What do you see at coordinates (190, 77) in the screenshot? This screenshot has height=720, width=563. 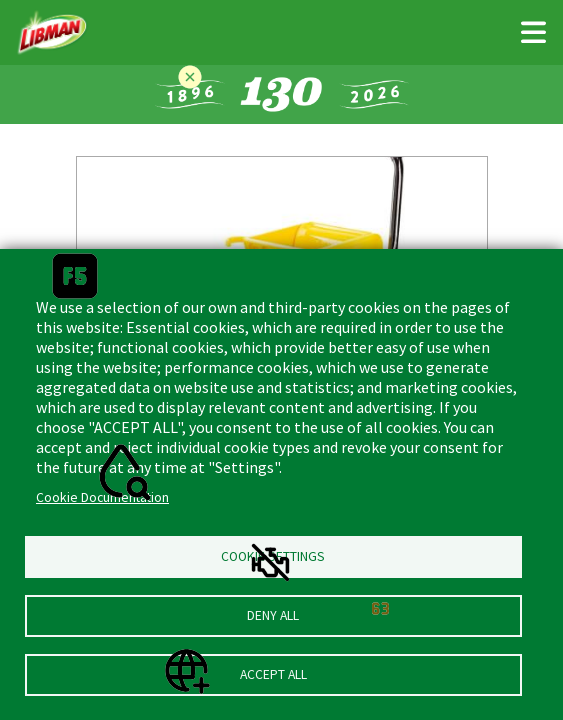 I see `close or dismiss a dialog` at bounding box center [190, 77].